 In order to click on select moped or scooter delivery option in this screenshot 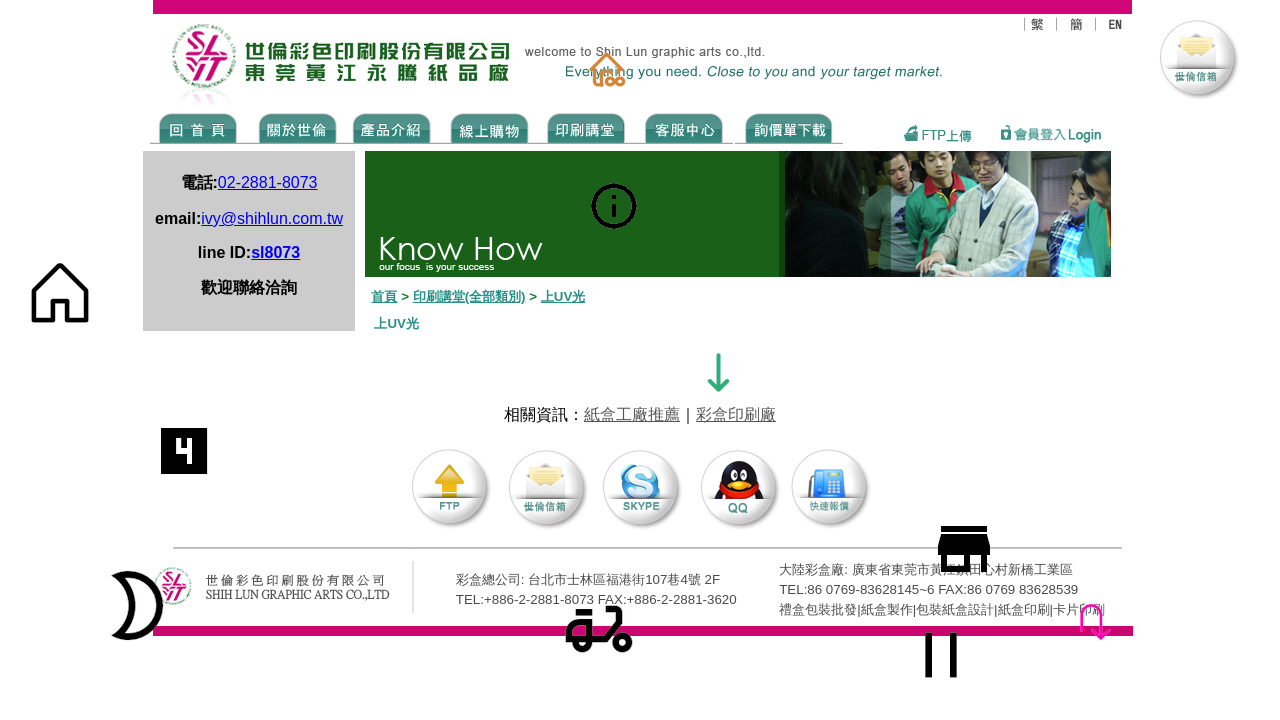, I will do `click(599, 629)`.